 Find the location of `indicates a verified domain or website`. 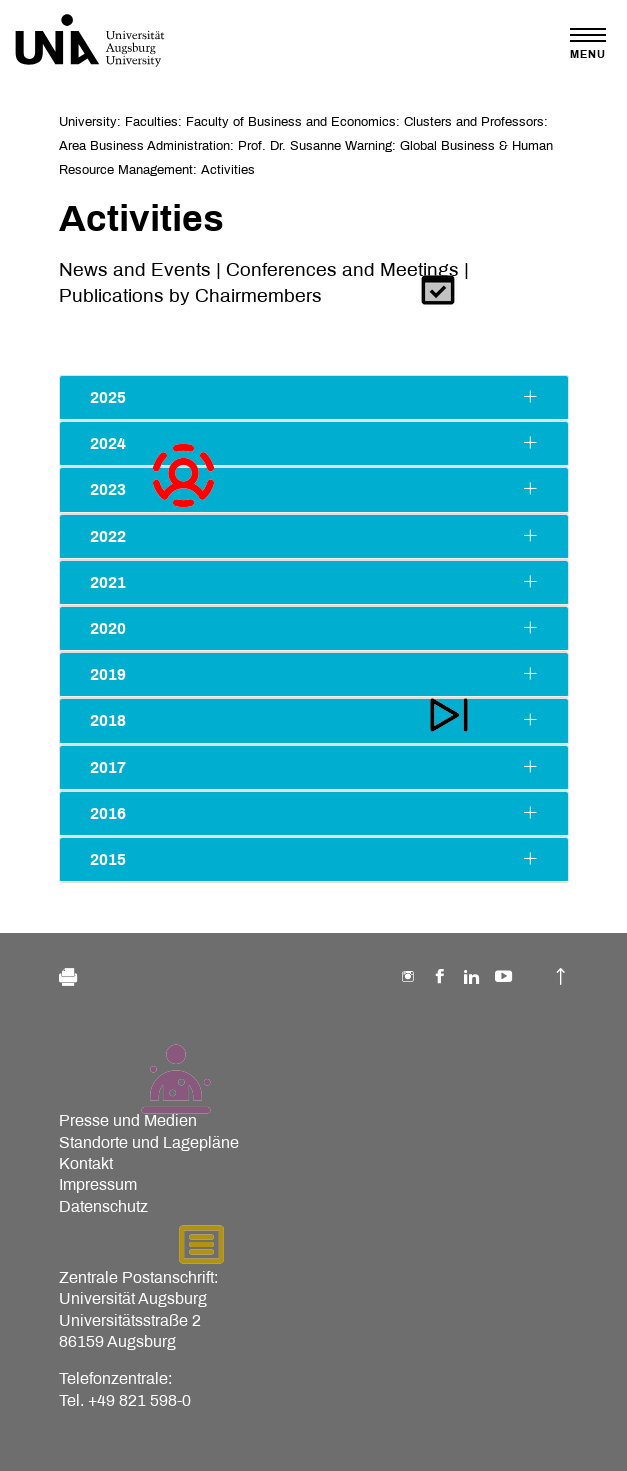

indicates a verified domain or website is located at coordinates (438, 290).